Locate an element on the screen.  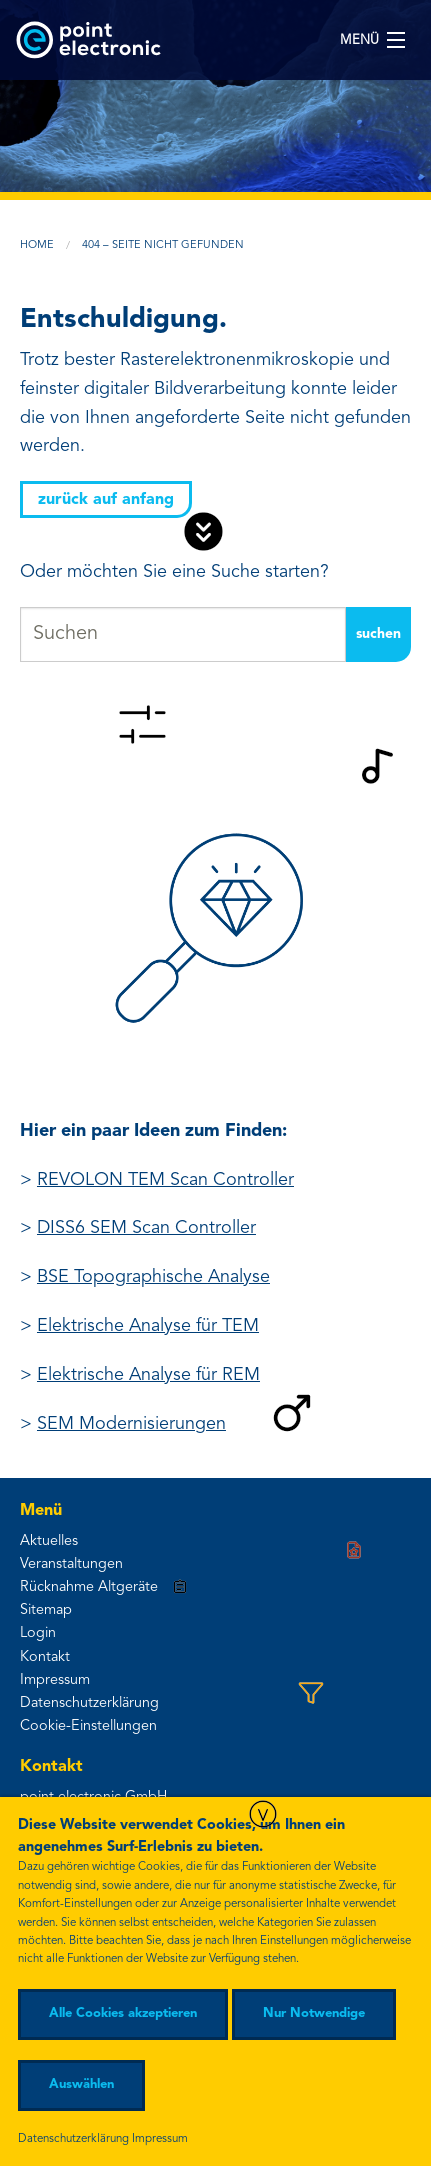
indicates male gender selection is located at coordinates (291, 1414).